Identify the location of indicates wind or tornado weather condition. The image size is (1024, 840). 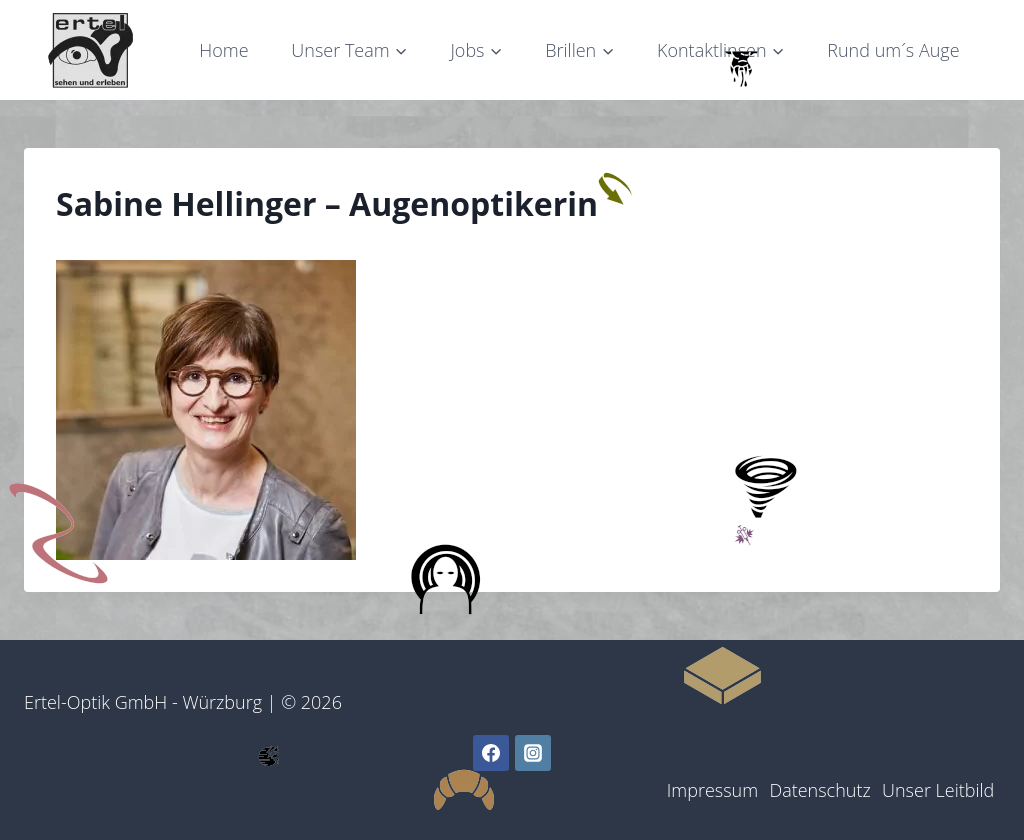
(766, 487).